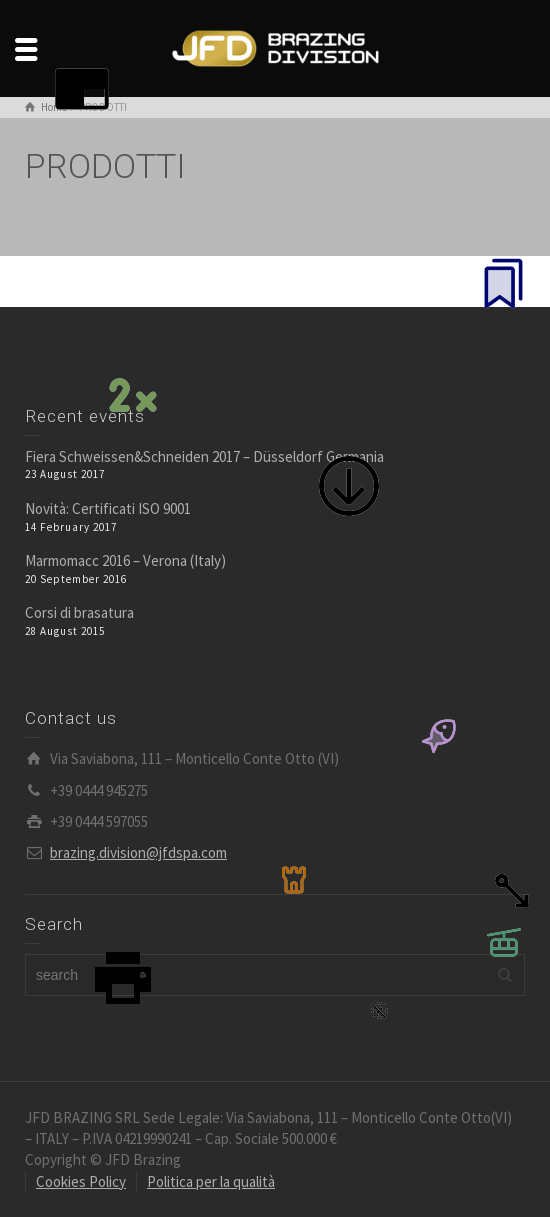 This screenshot has width=550, height=1217. I want to click on download a file or resource, so click(349, 486).